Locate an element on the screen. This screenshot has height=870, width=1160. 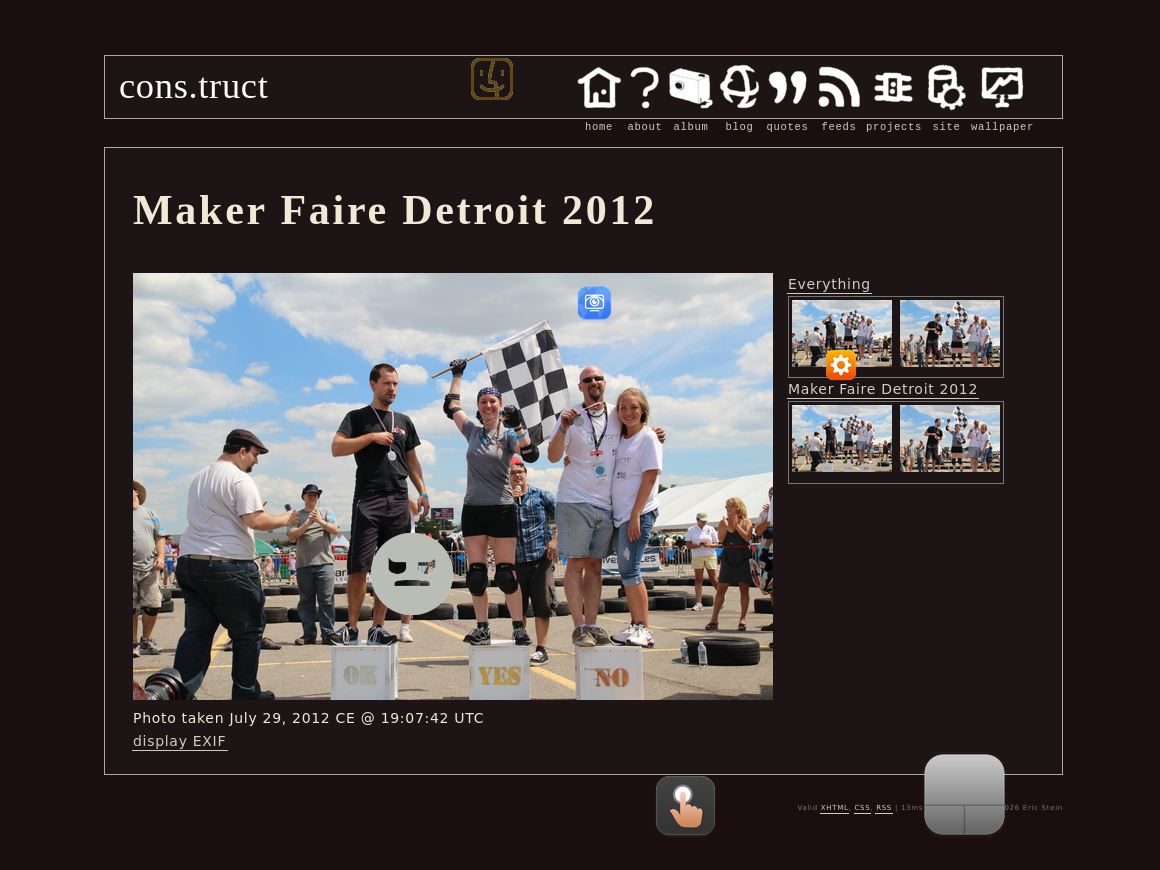
open aptana studio IDE is located at coordinates (841, 365).